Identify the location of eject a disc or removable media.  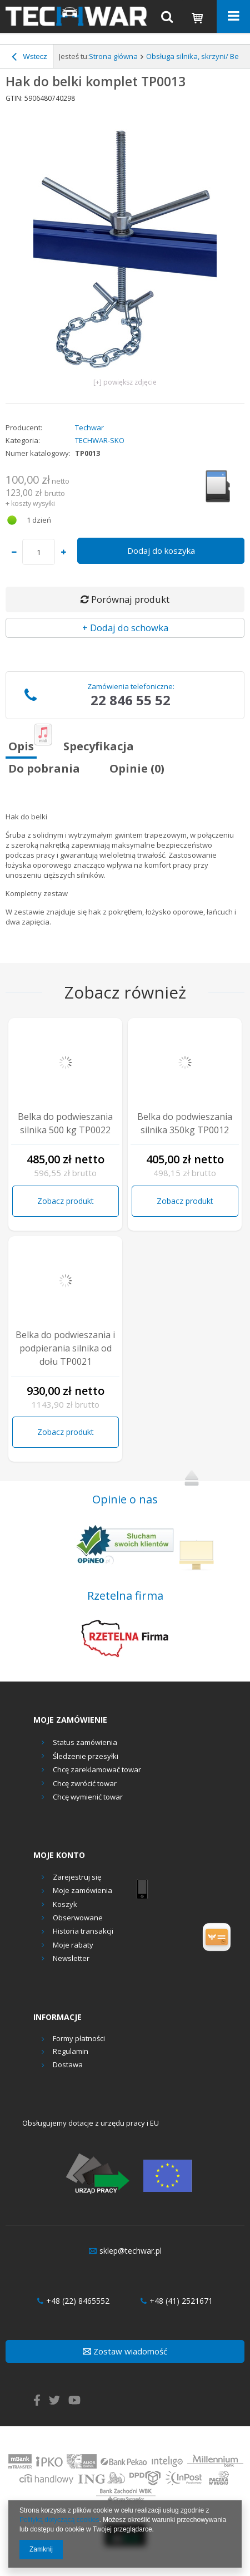
(192, 1478).